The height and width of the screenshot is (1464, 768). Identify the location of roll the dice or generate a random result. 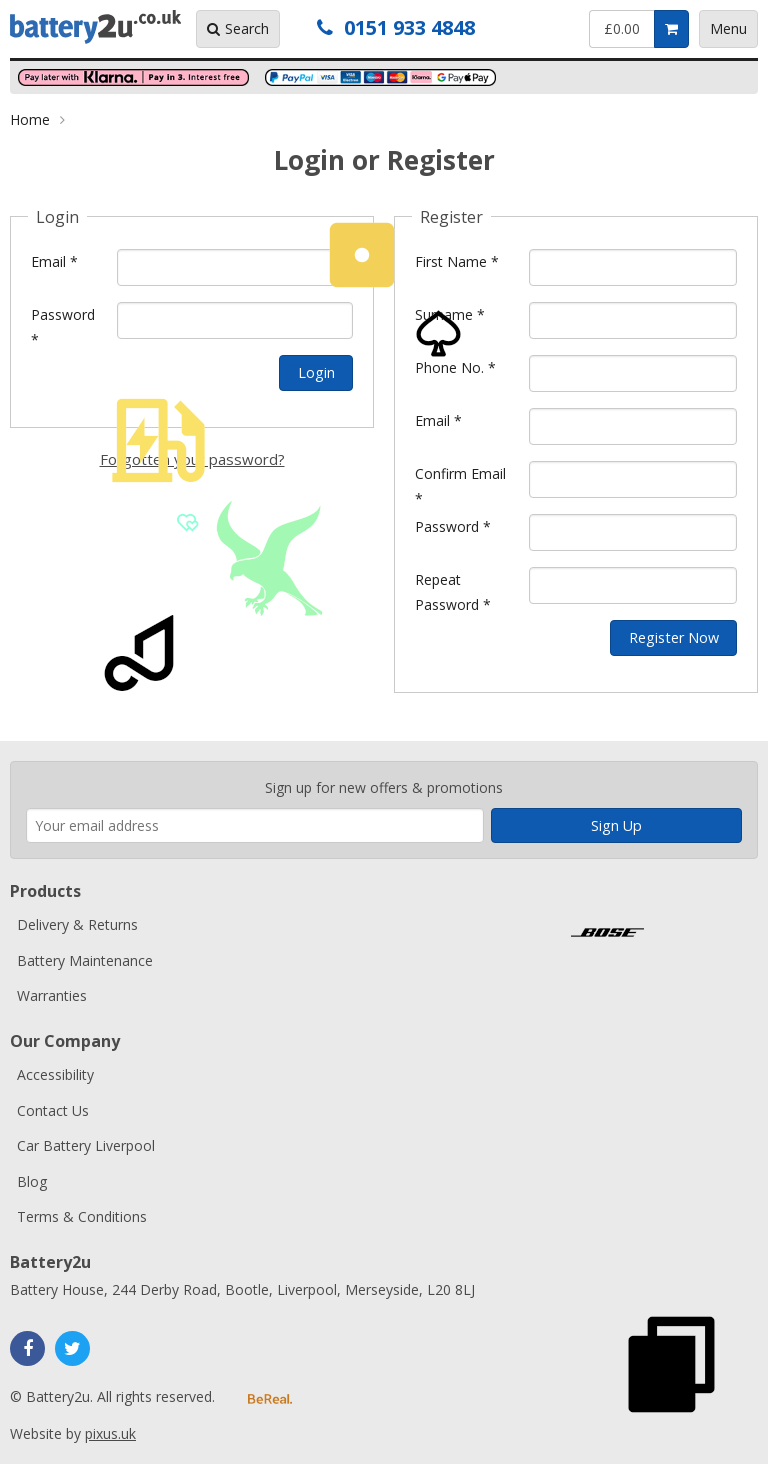
(362, 255).